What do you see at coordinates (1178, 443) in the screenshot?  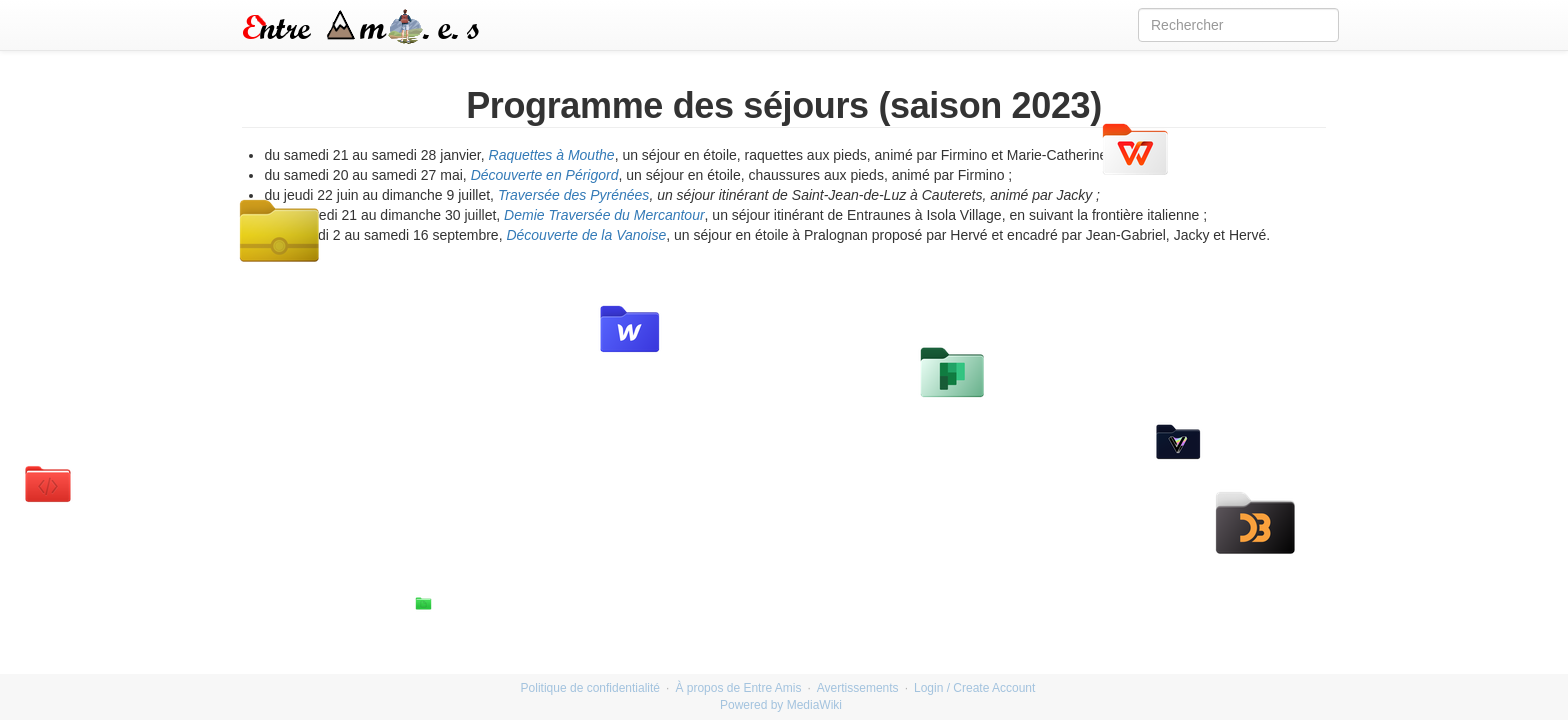 I see `open wondershare videap project files folder` at bounding box center [1178, 443].